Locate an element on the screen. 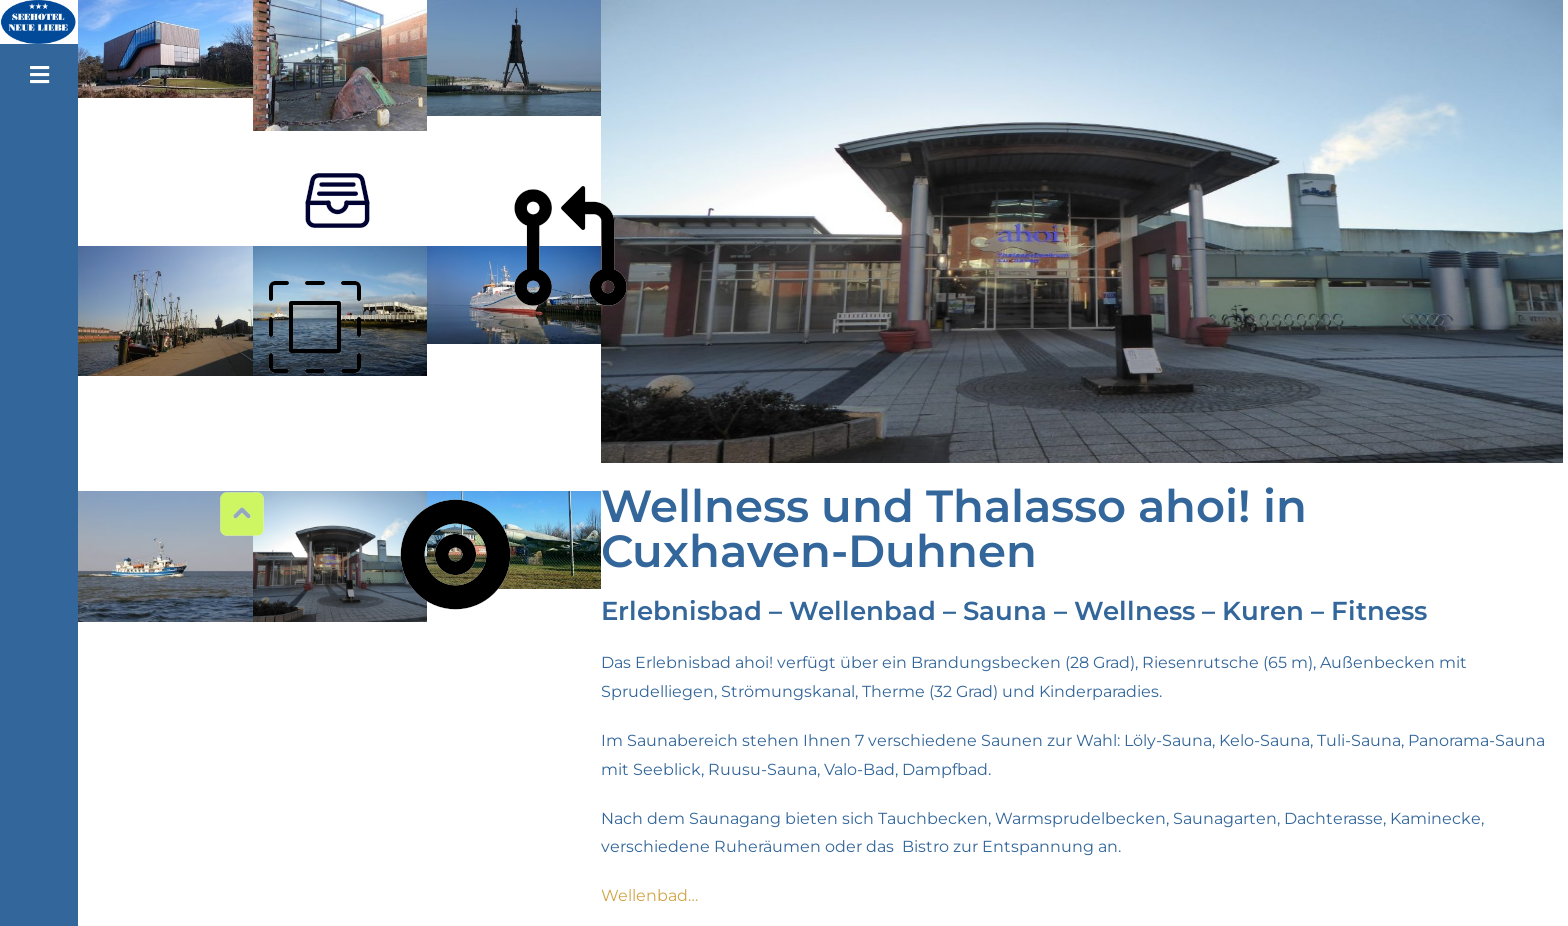  collapse an expanded section is located at coordinates (242, 514).